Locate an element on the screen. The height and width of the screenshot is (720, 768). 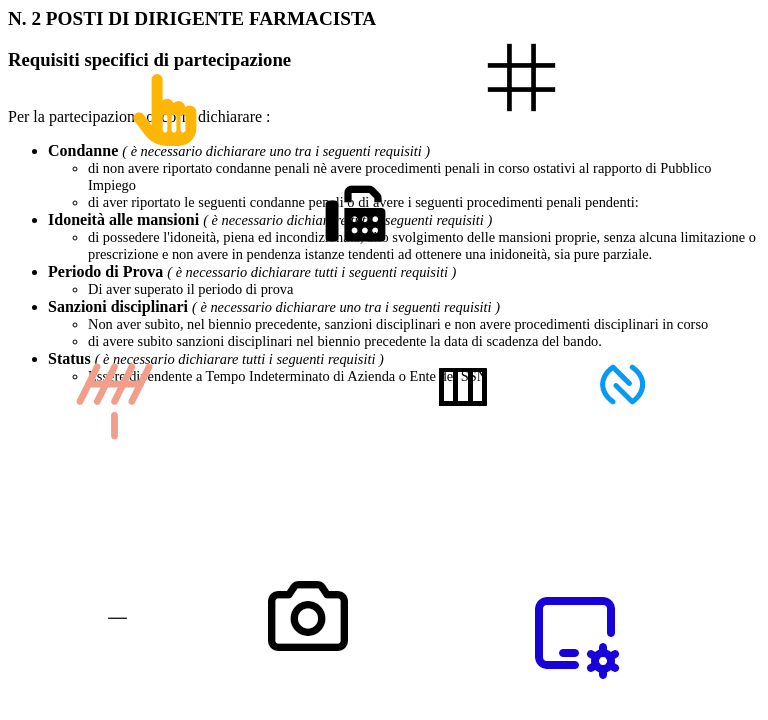
send or receive a fax is located at coordinates (355, 215).